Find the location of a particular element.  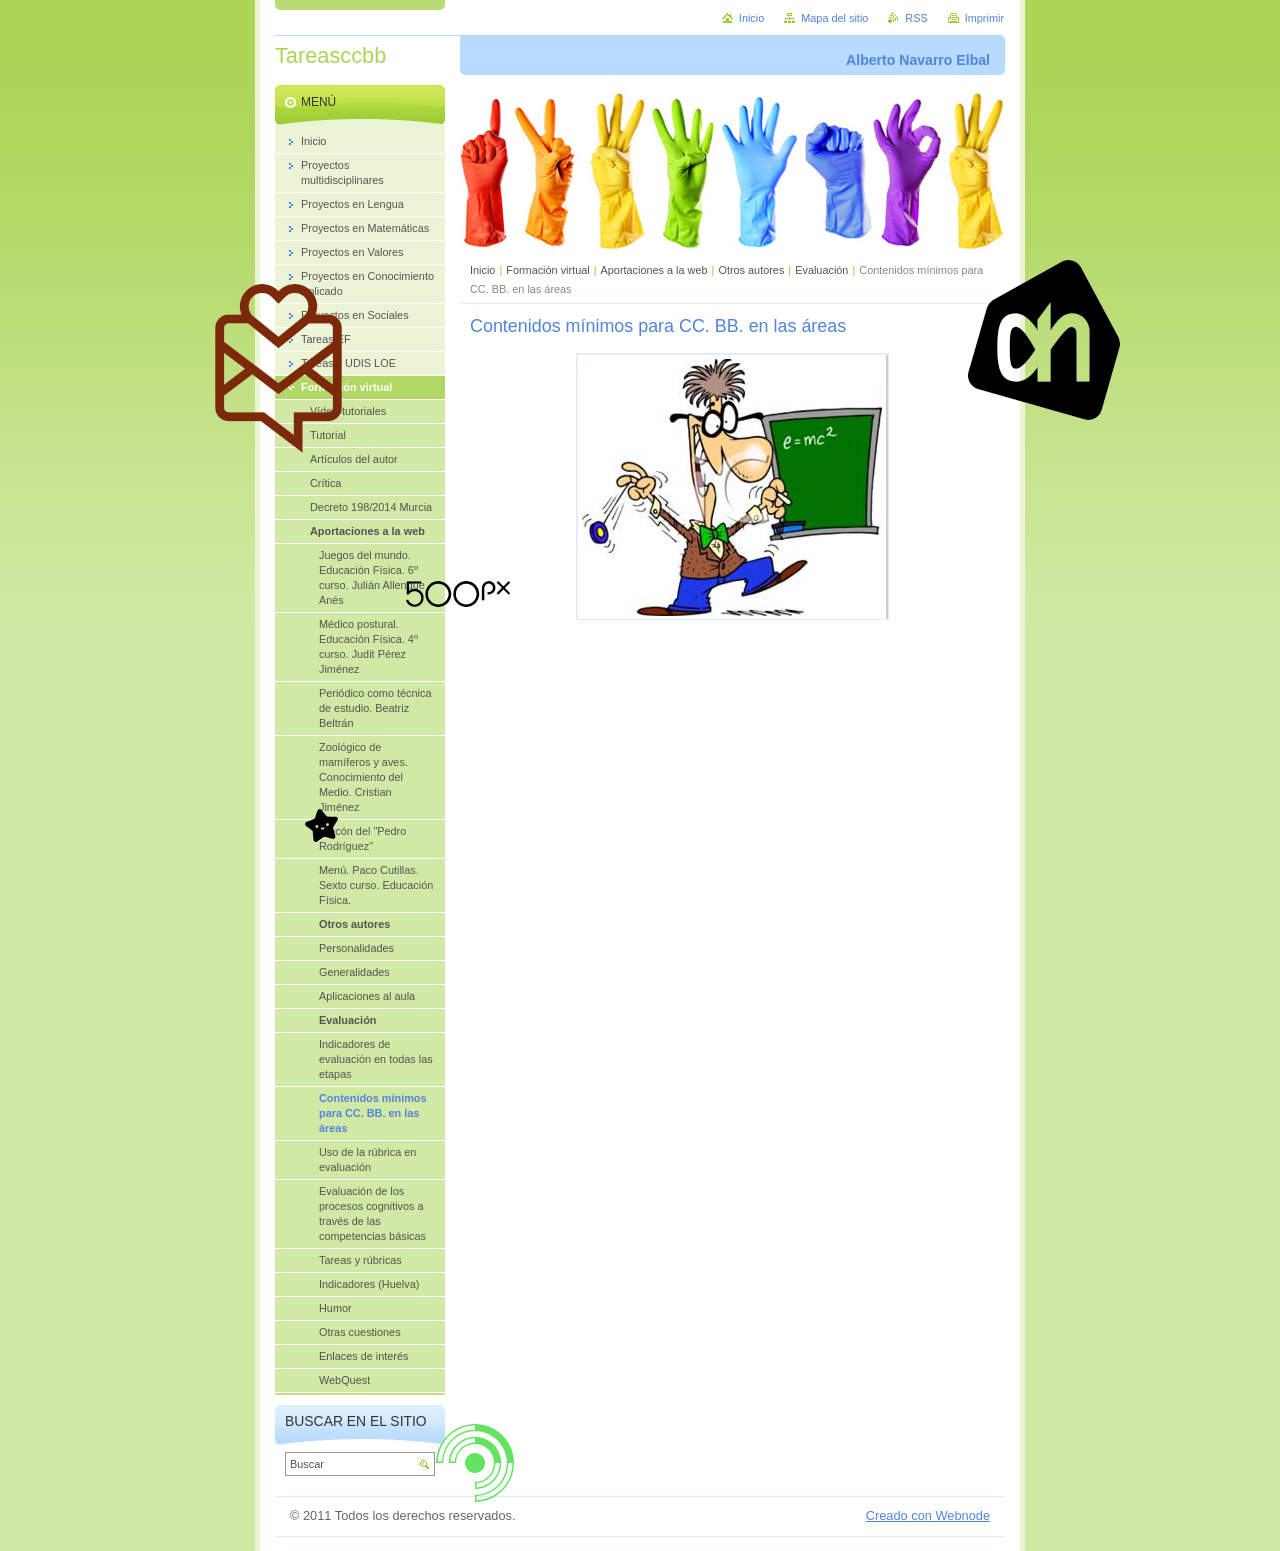

gleam programming language logo is located at coordinates (321, 825).